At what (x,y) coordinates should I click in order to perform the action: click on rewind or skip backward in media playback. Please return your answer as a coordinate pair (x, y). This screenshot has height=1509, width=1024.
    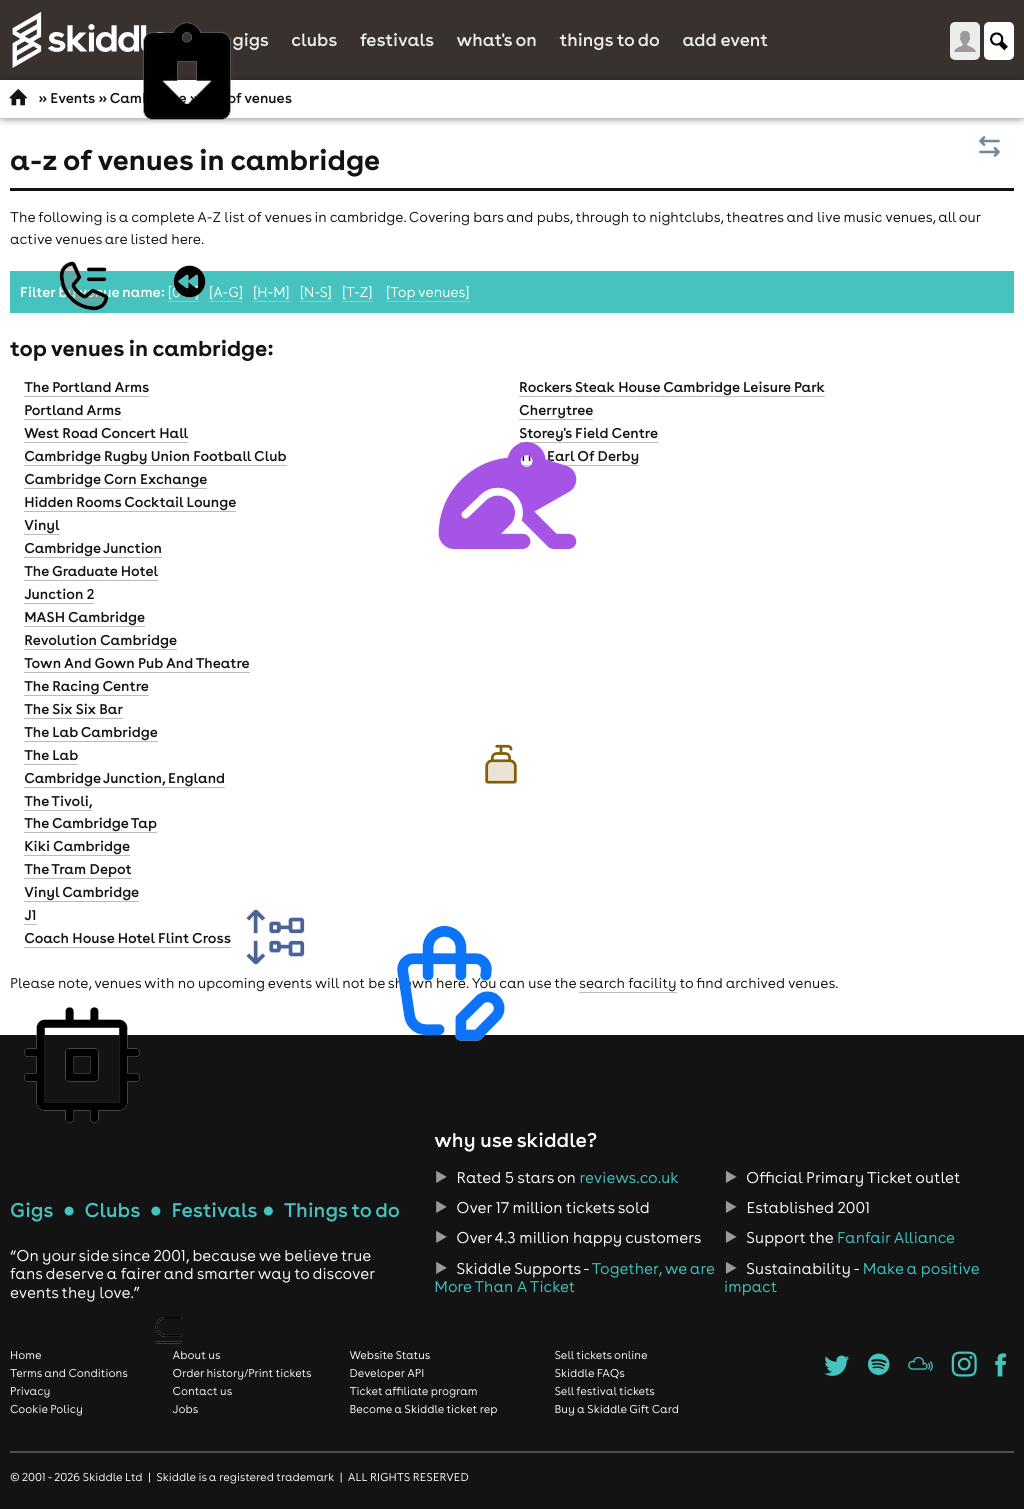
    Looking at the image, I should click on (189, 281).